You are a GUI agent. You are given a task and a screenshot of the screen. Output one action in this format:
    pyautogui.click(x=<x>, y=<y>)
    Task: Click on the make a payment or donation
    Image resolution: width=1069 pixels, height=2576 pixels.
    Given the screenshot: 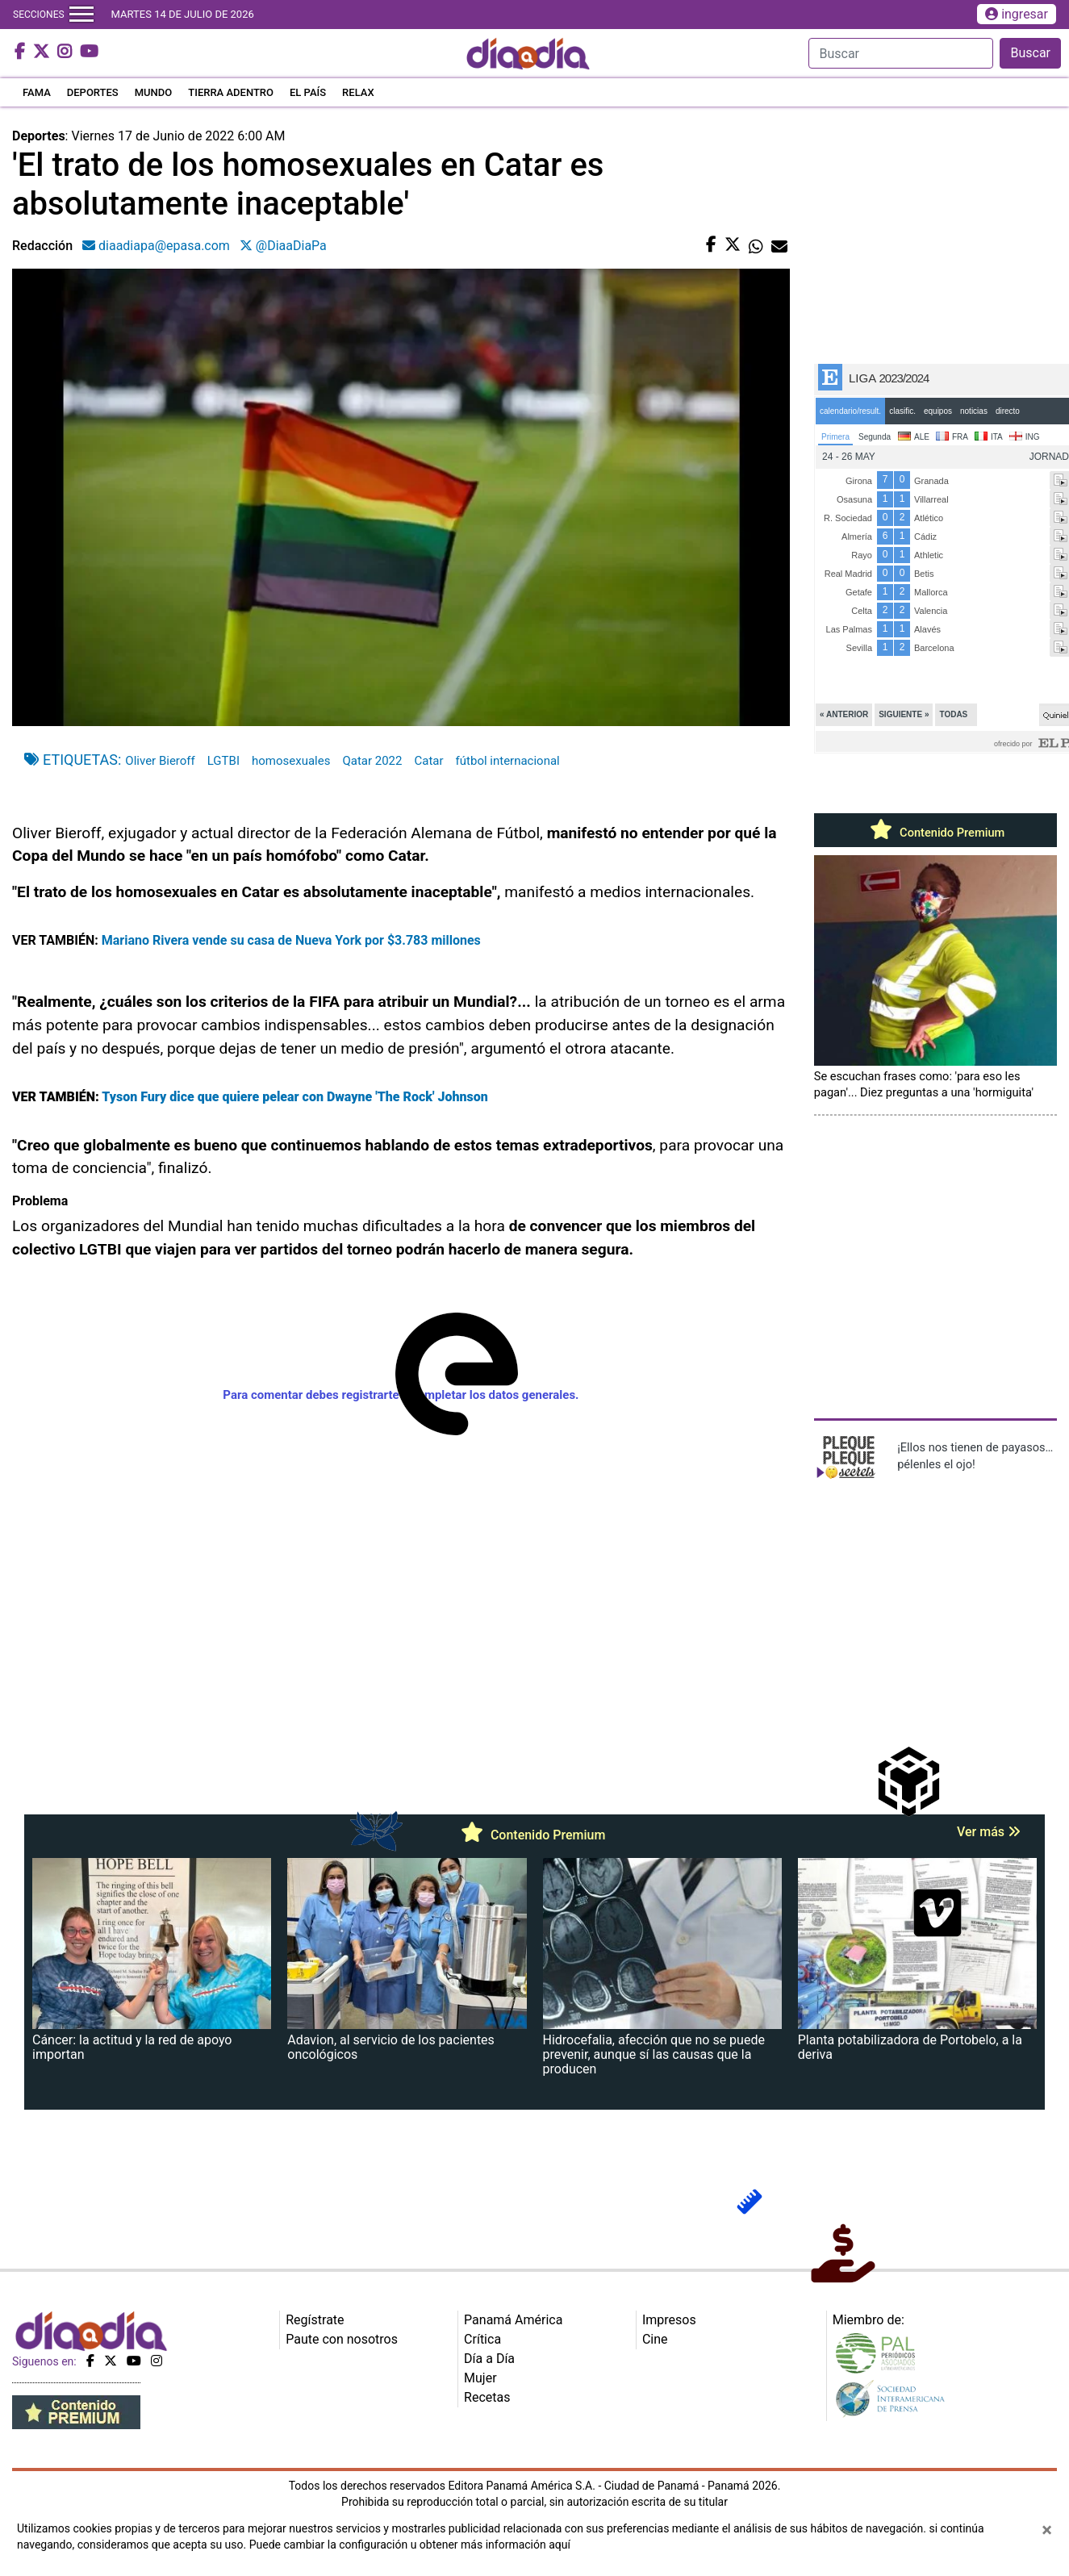 What is the action you would take?
    pyautogui.click(x=843, y=2254)
    